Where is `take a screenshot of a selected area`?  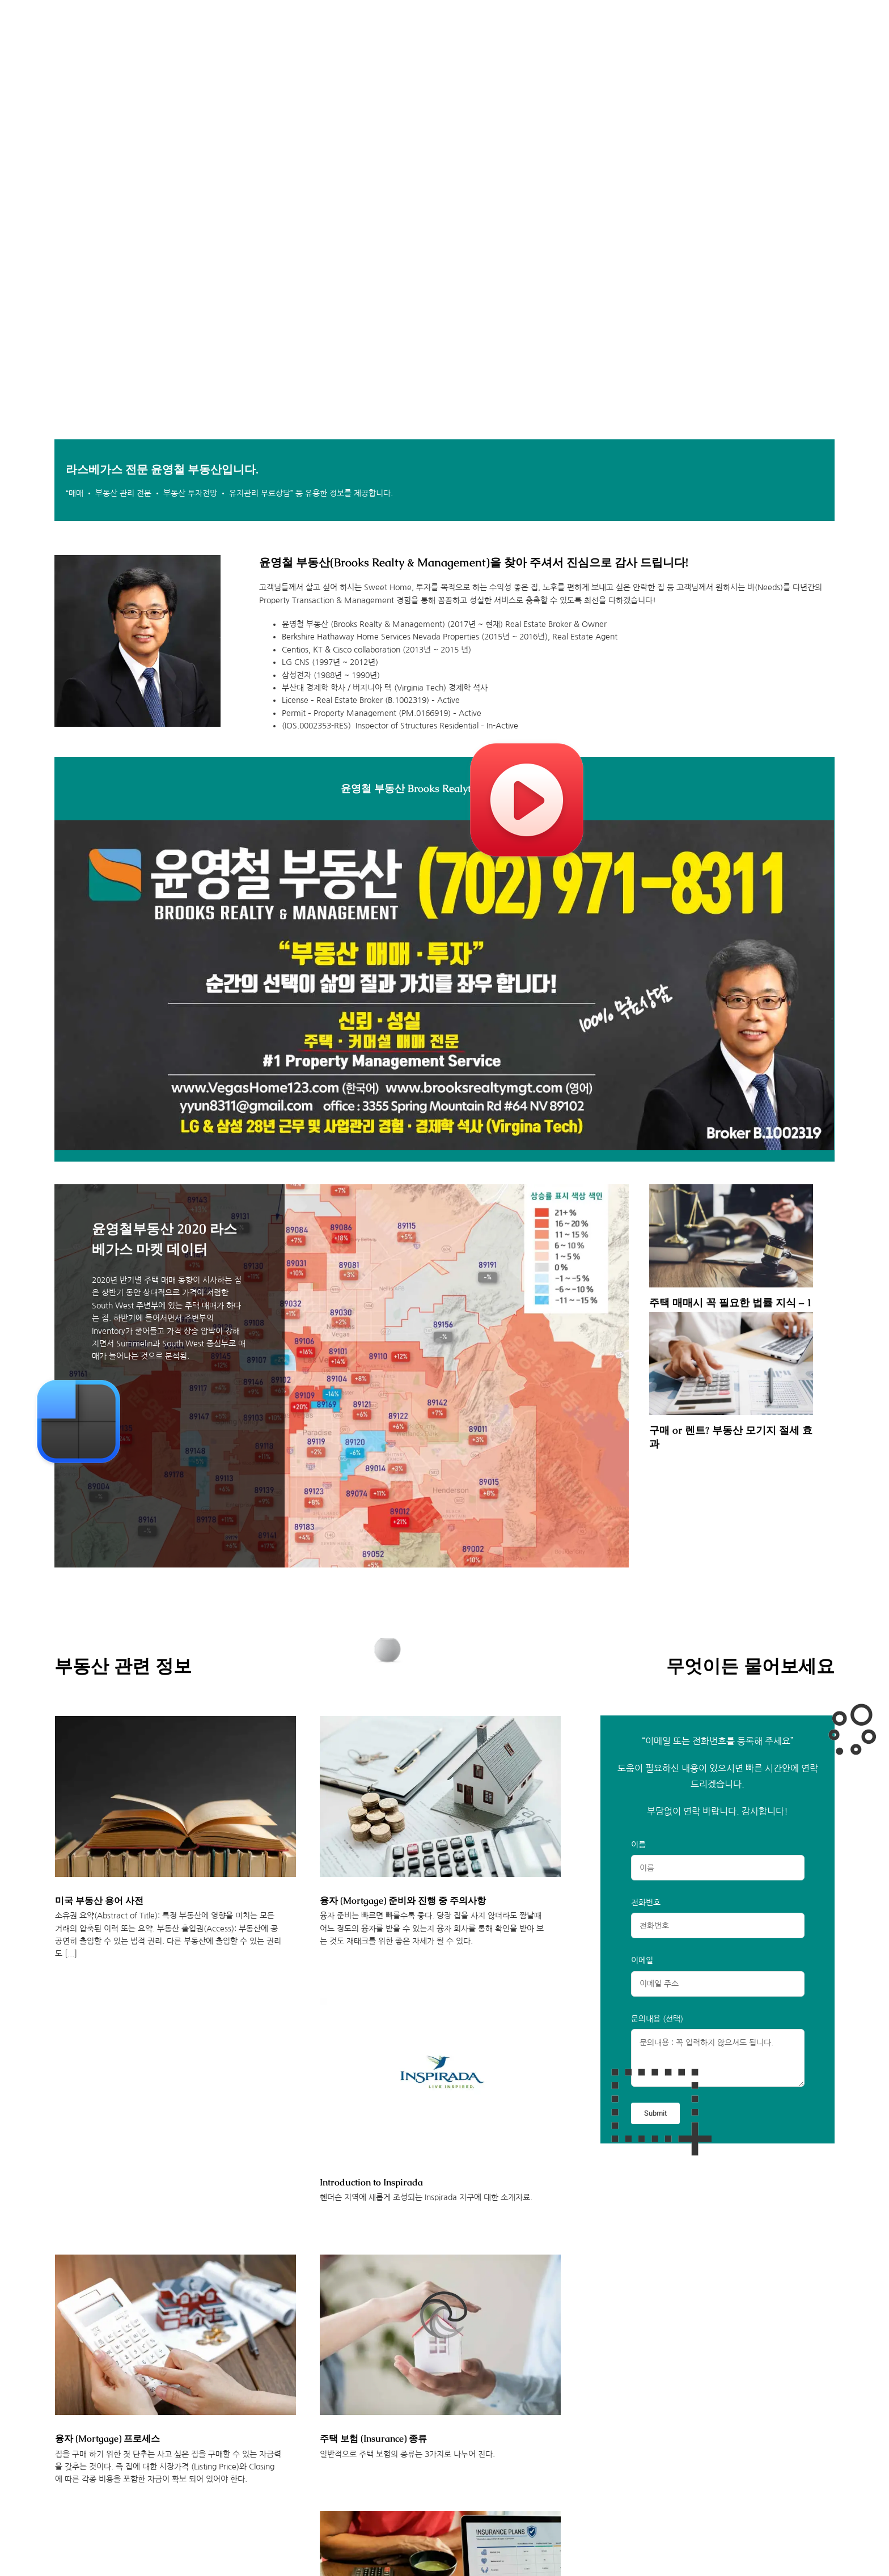 take a screenshot of a selected area is located at coordinates (658, 2109).